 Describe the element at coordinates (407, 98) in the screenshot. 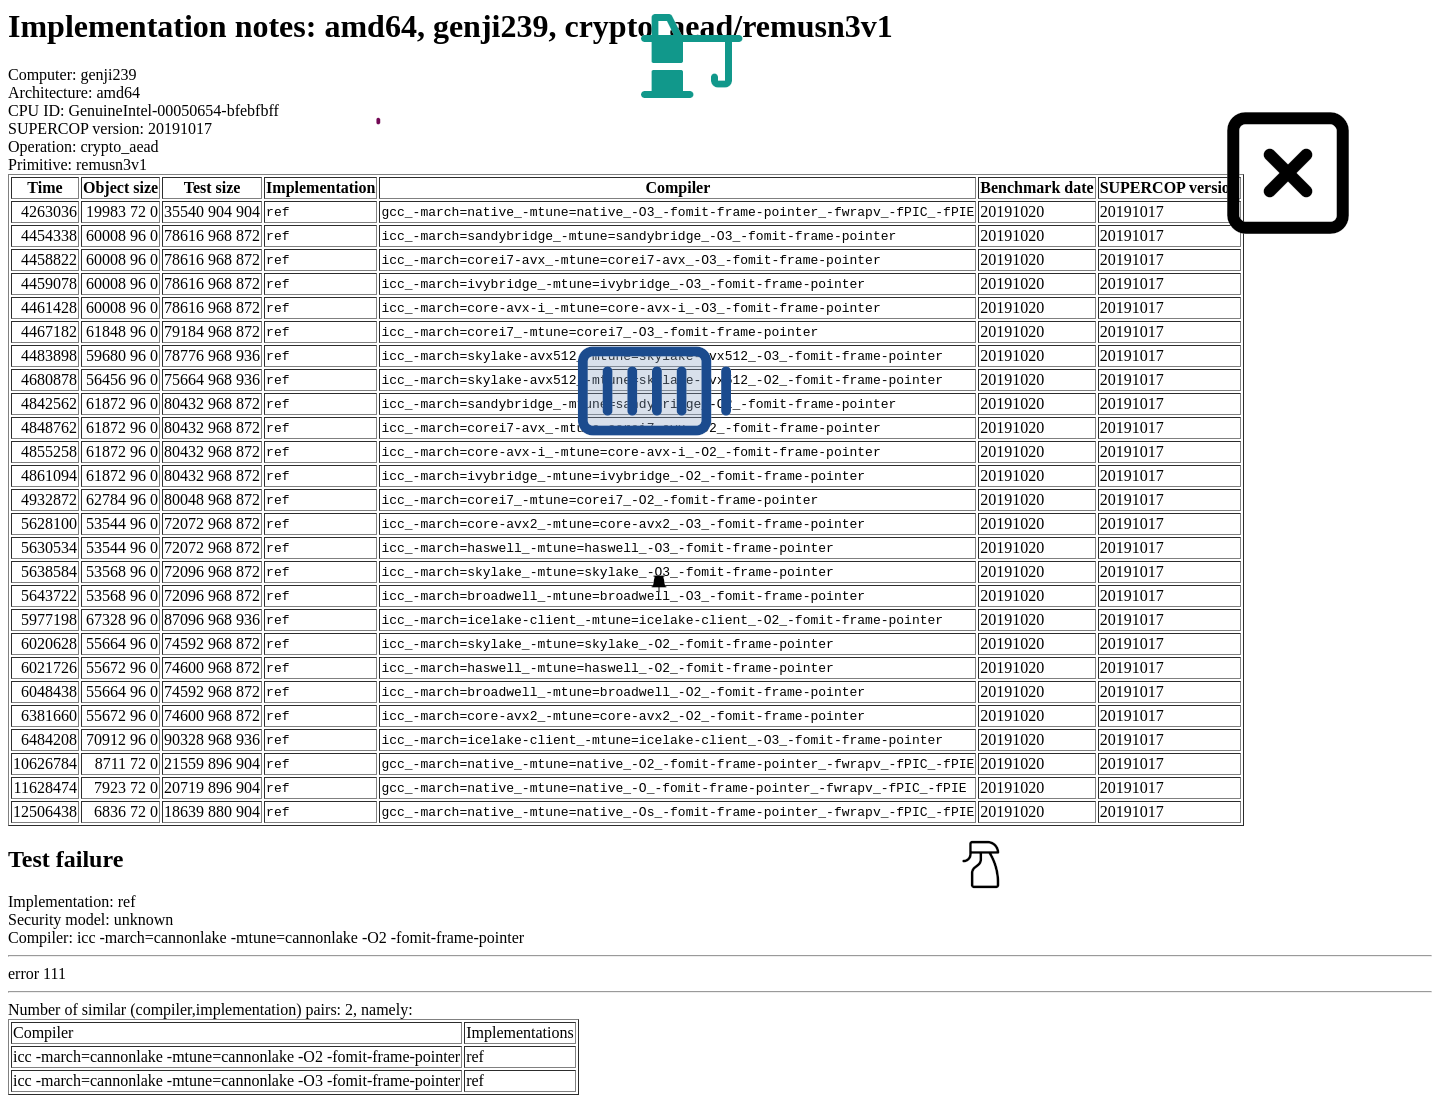

I see `indicates no cellular signal available` at that location.